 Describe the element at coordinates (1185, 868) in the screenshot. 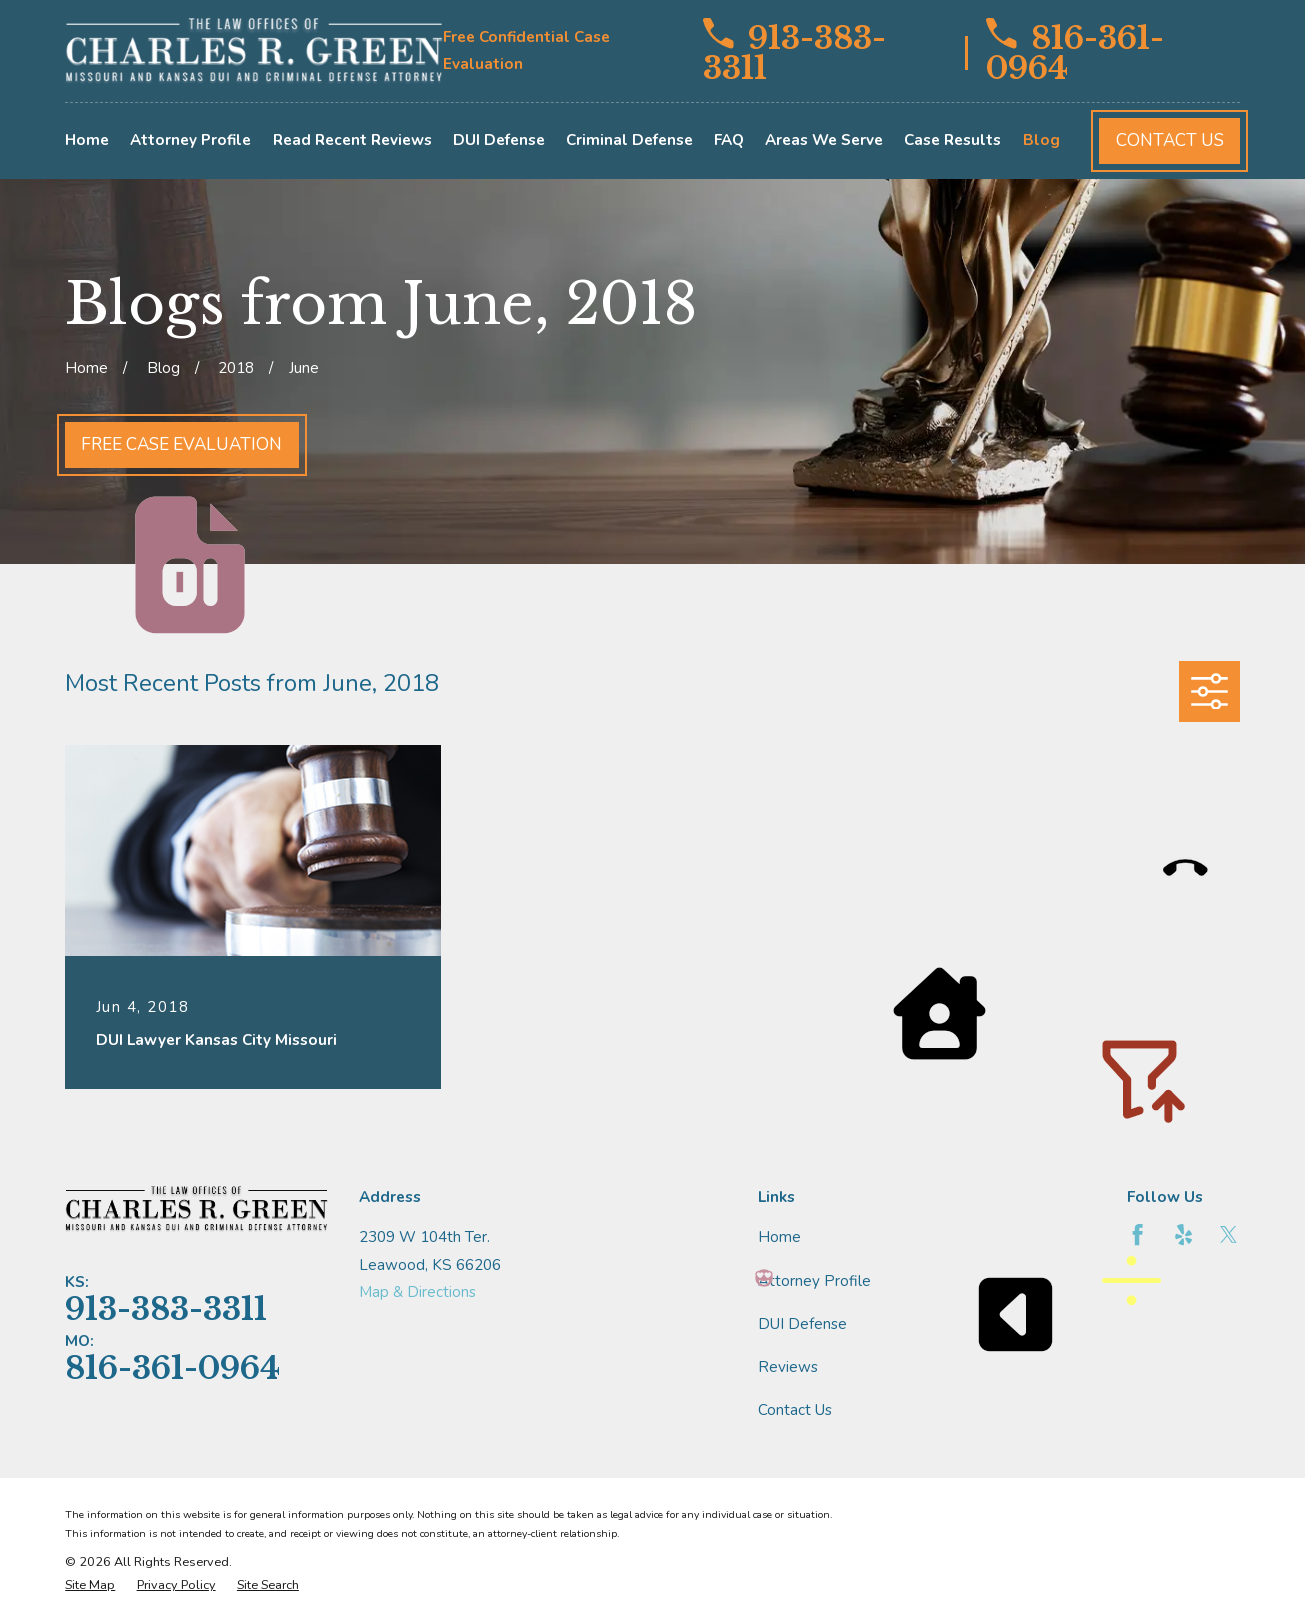

I see `end the current phone call` at that location.